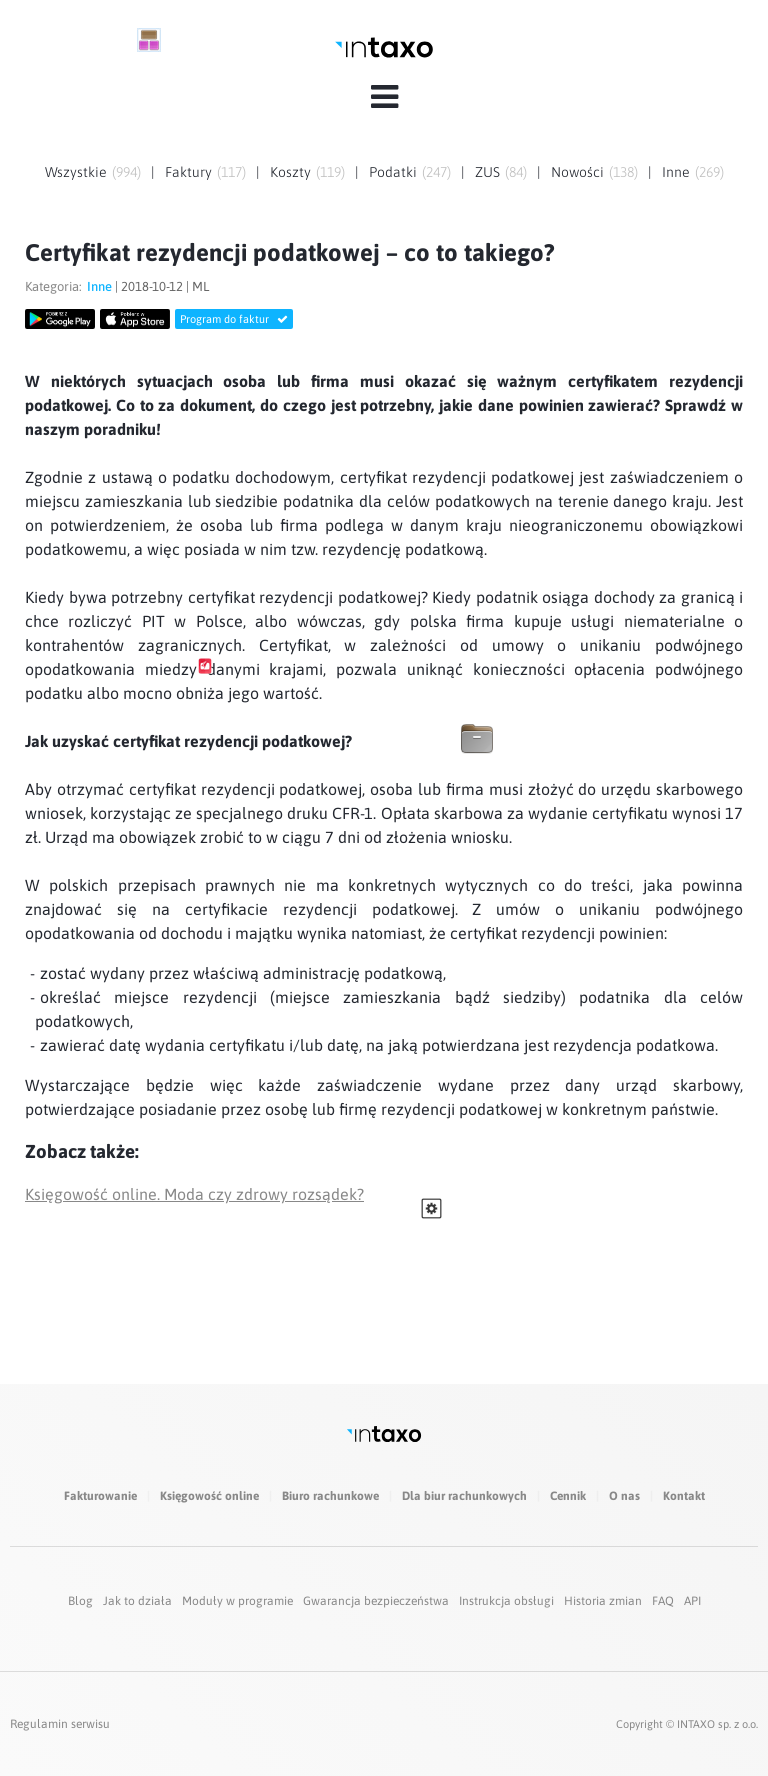 The height and width of the screenshot is (1776, 768). What do you see at coordinates (477, 738) in the screenshot?
I see `open the file manager application` at bounding box center [477, 738].